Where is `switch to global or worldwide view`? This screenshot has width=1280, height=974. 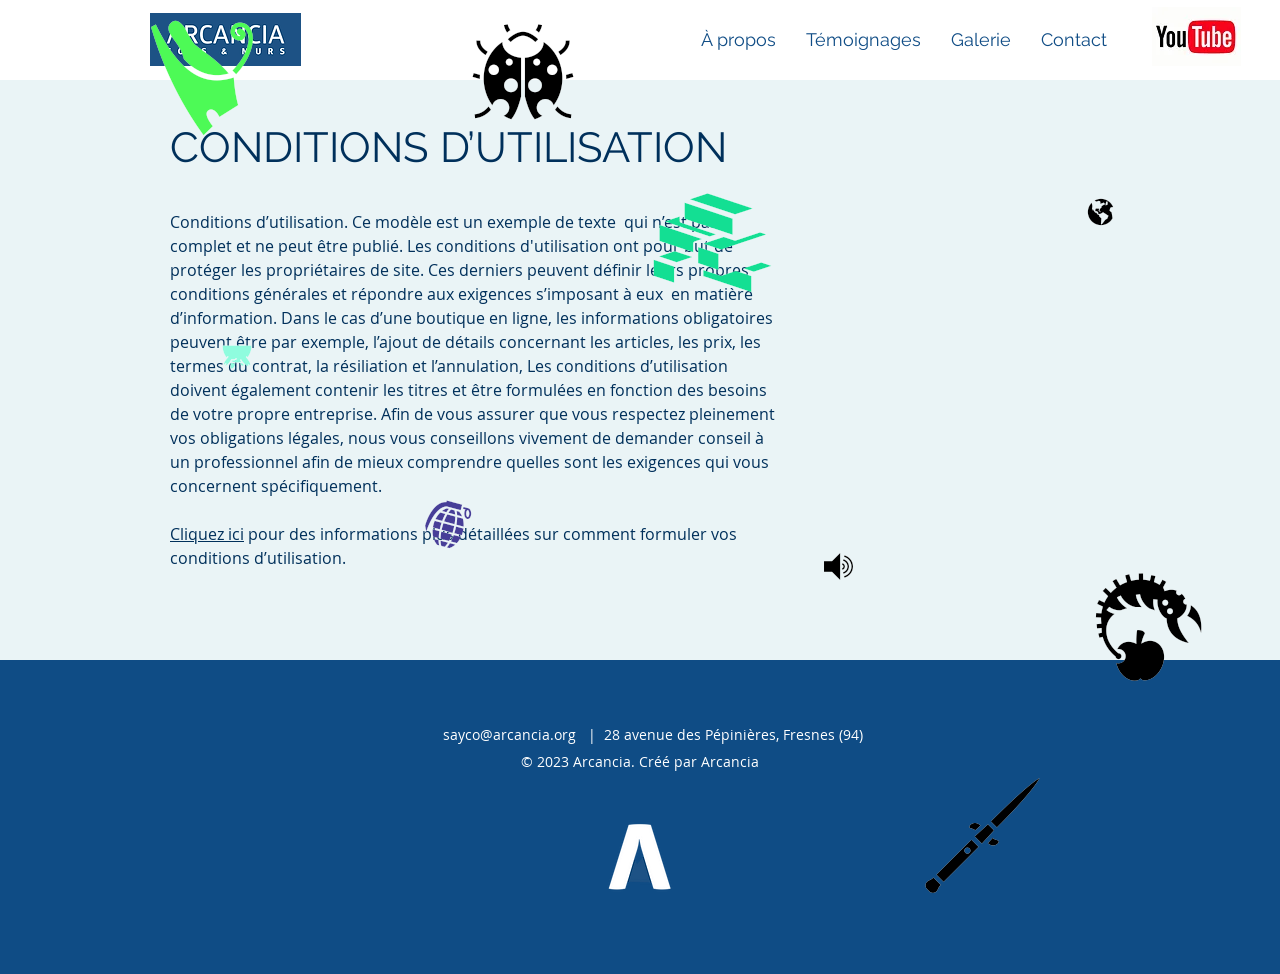 switch to global or worldwide view is located at coordinates (1101, 212).